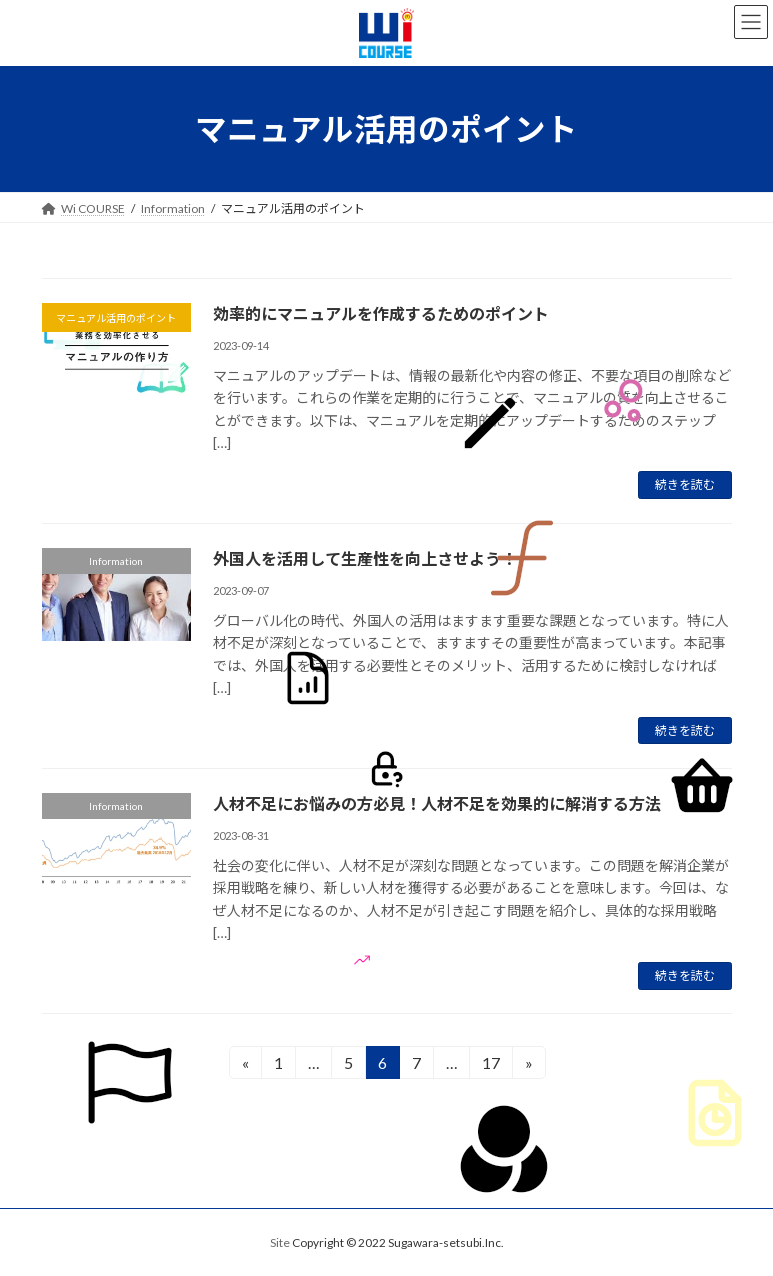 This screenshot has height=1276, width=773. I want to click on apply filters to refine results, so click(504, 1149).